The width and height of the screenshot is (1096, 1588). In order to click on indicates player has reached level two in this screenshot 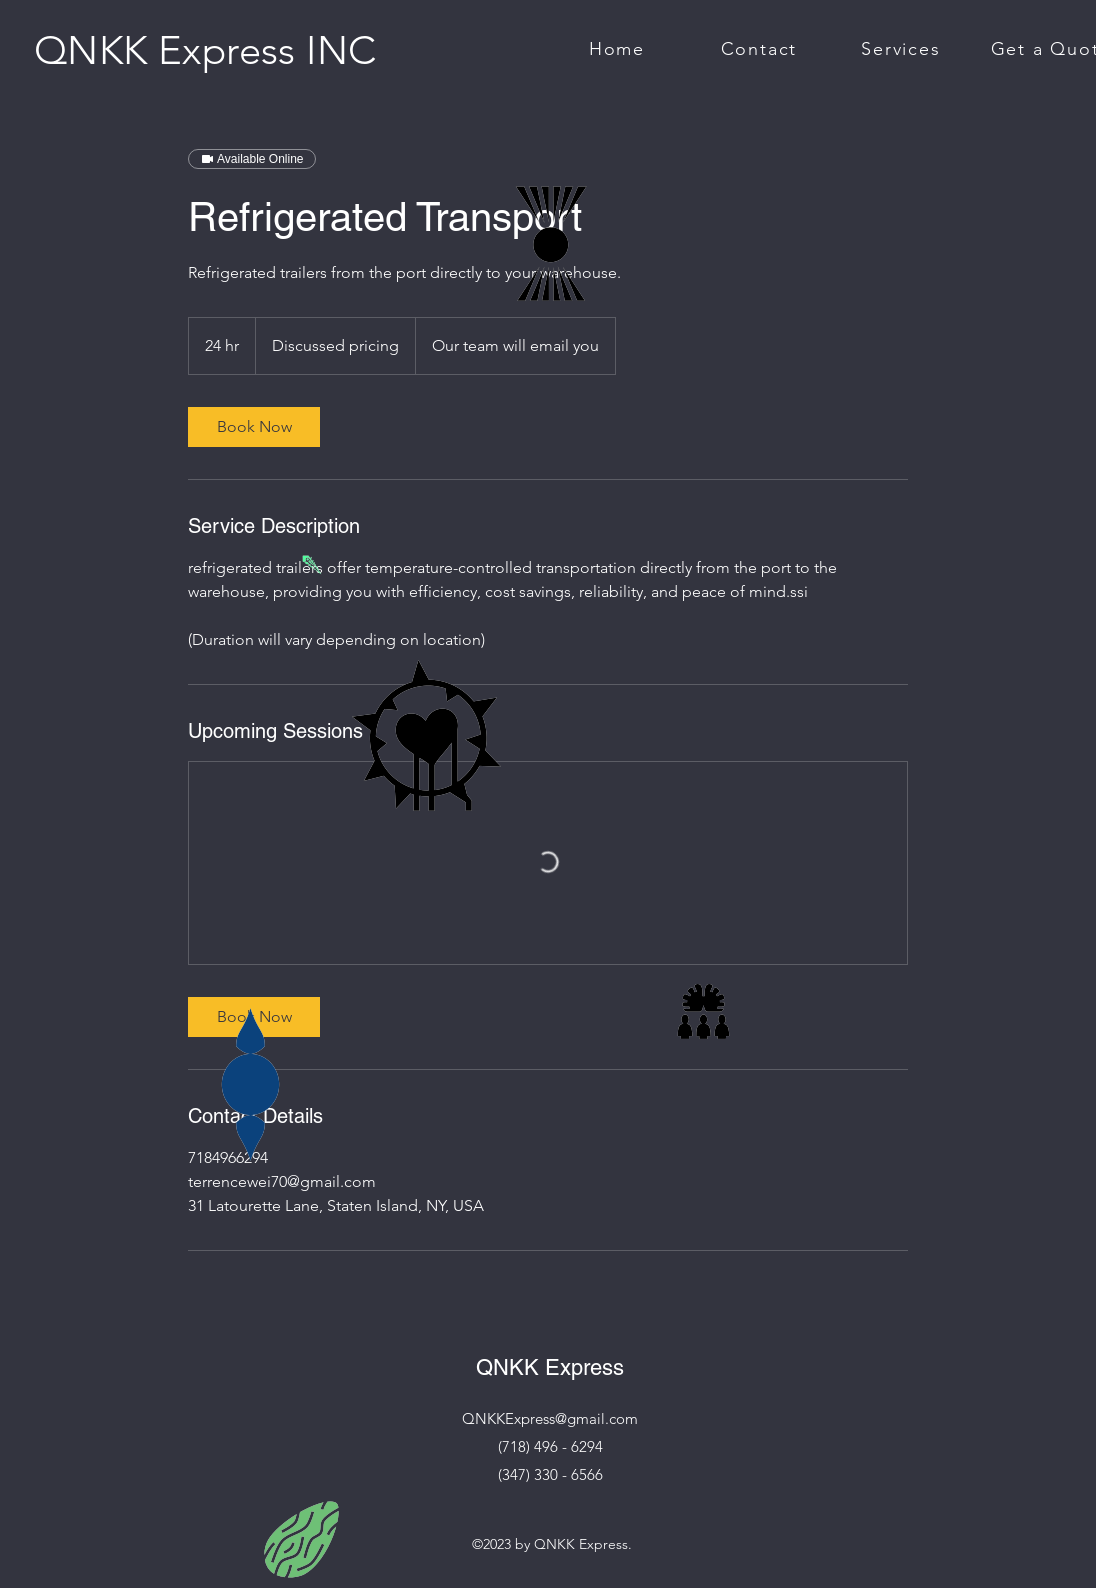, I will do `click(250, 1084)`.